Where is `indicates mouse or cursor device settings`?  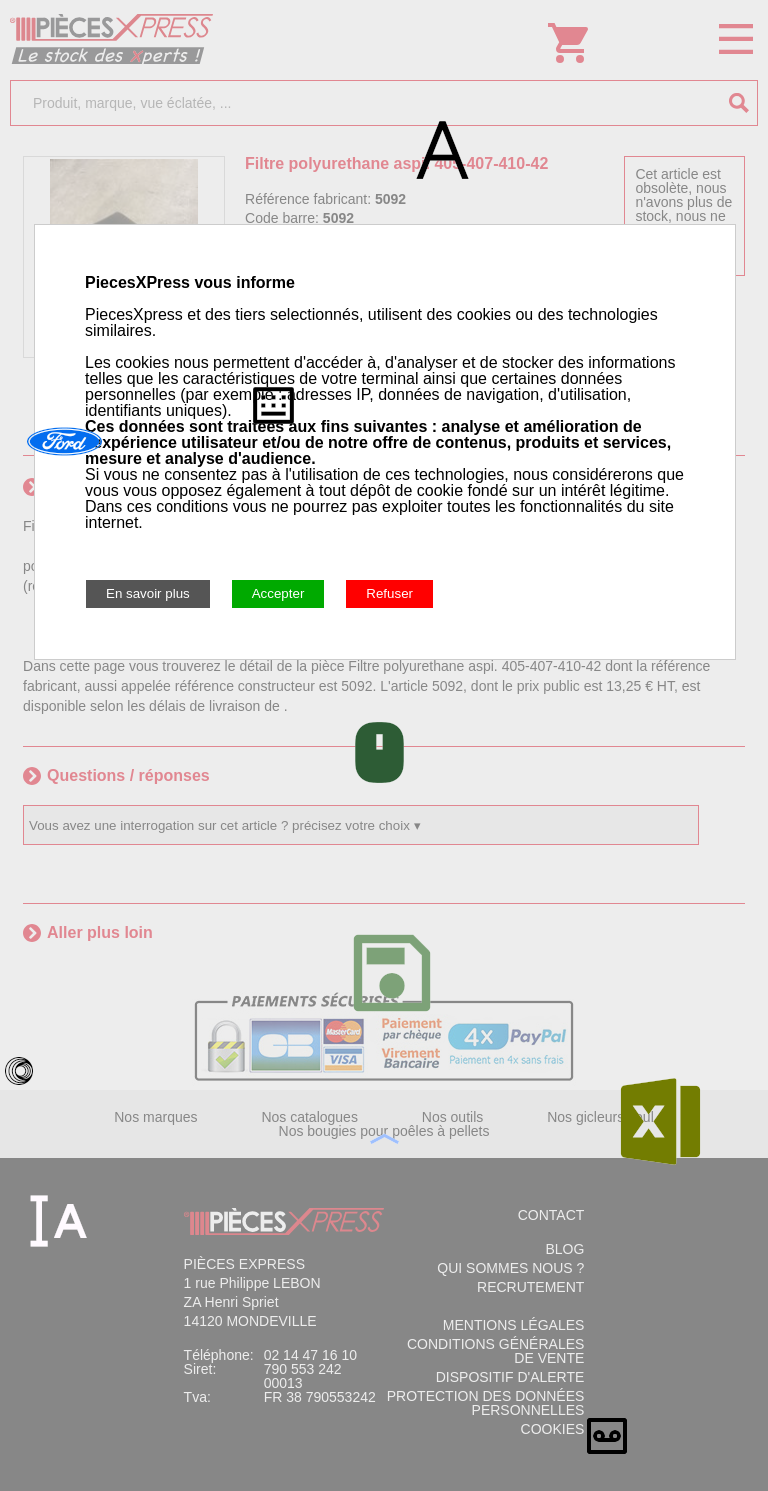 indicates mouse or cursor device settings is located at coordinates (379, 752).